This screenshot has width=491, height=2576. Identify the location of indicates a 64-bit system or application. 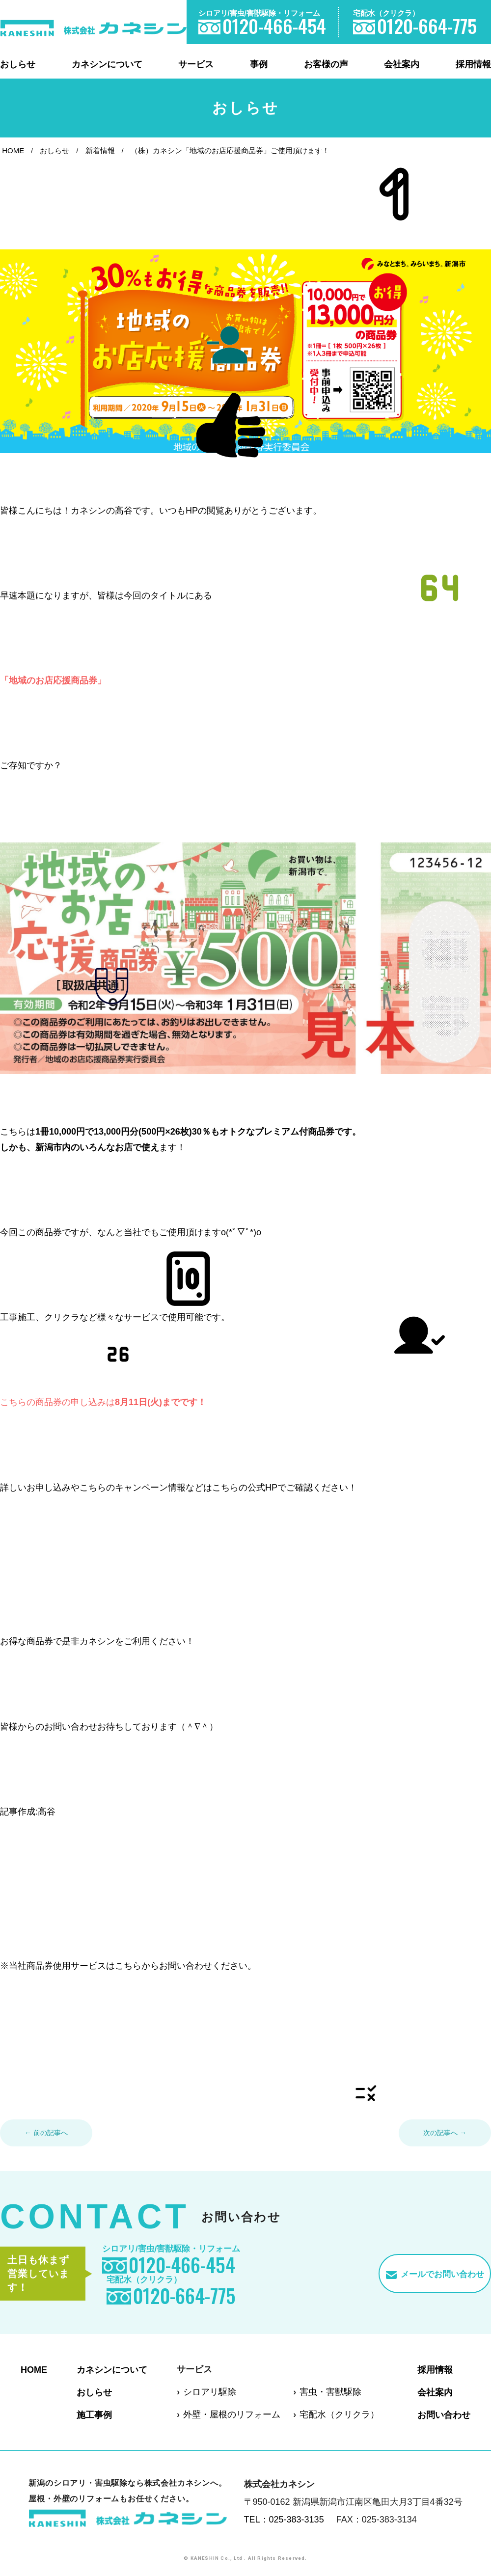
(439, 588).